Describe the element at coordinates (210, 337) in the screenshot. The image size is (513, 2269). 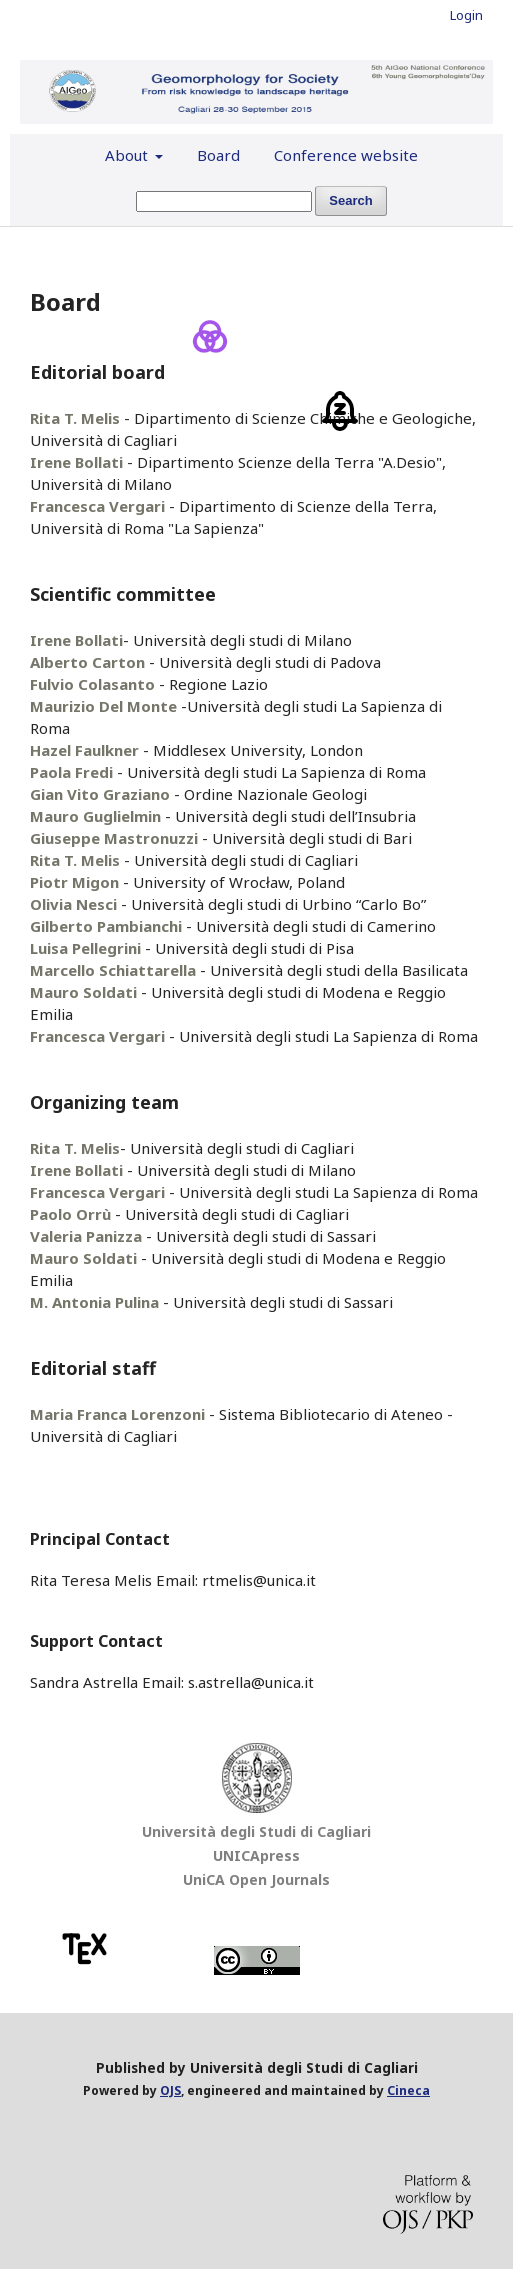
I see `indicates overlapping or shared elements between three sets` at that location.